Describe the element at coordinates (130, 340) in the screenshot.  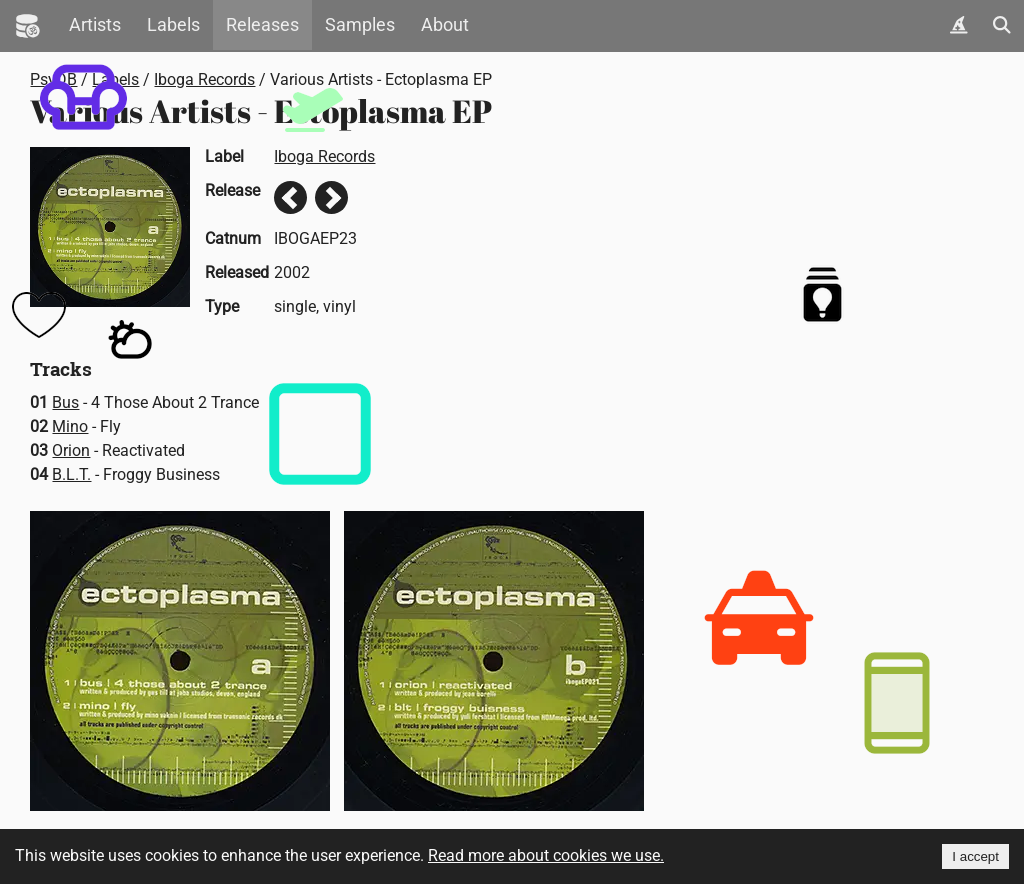
I see `view current weather conditions` at that location.